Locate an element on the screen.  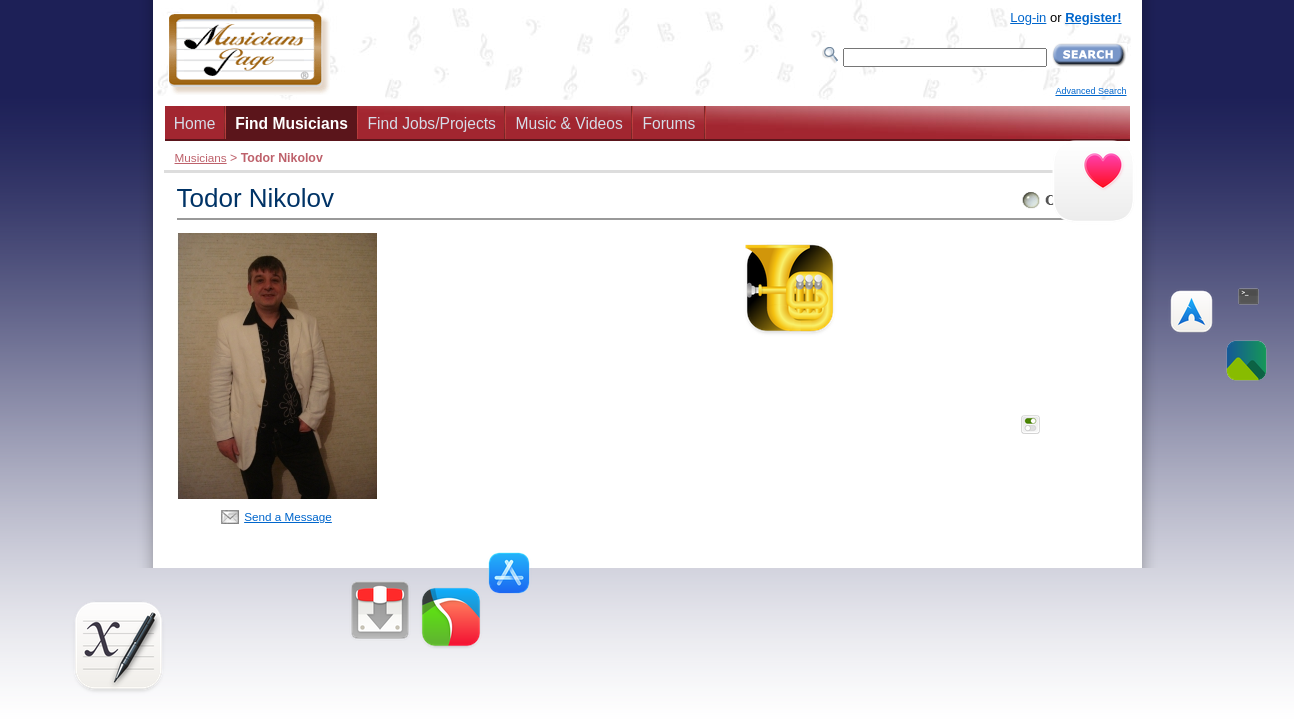
open arch linux application is located at coordinates (1191, 311).